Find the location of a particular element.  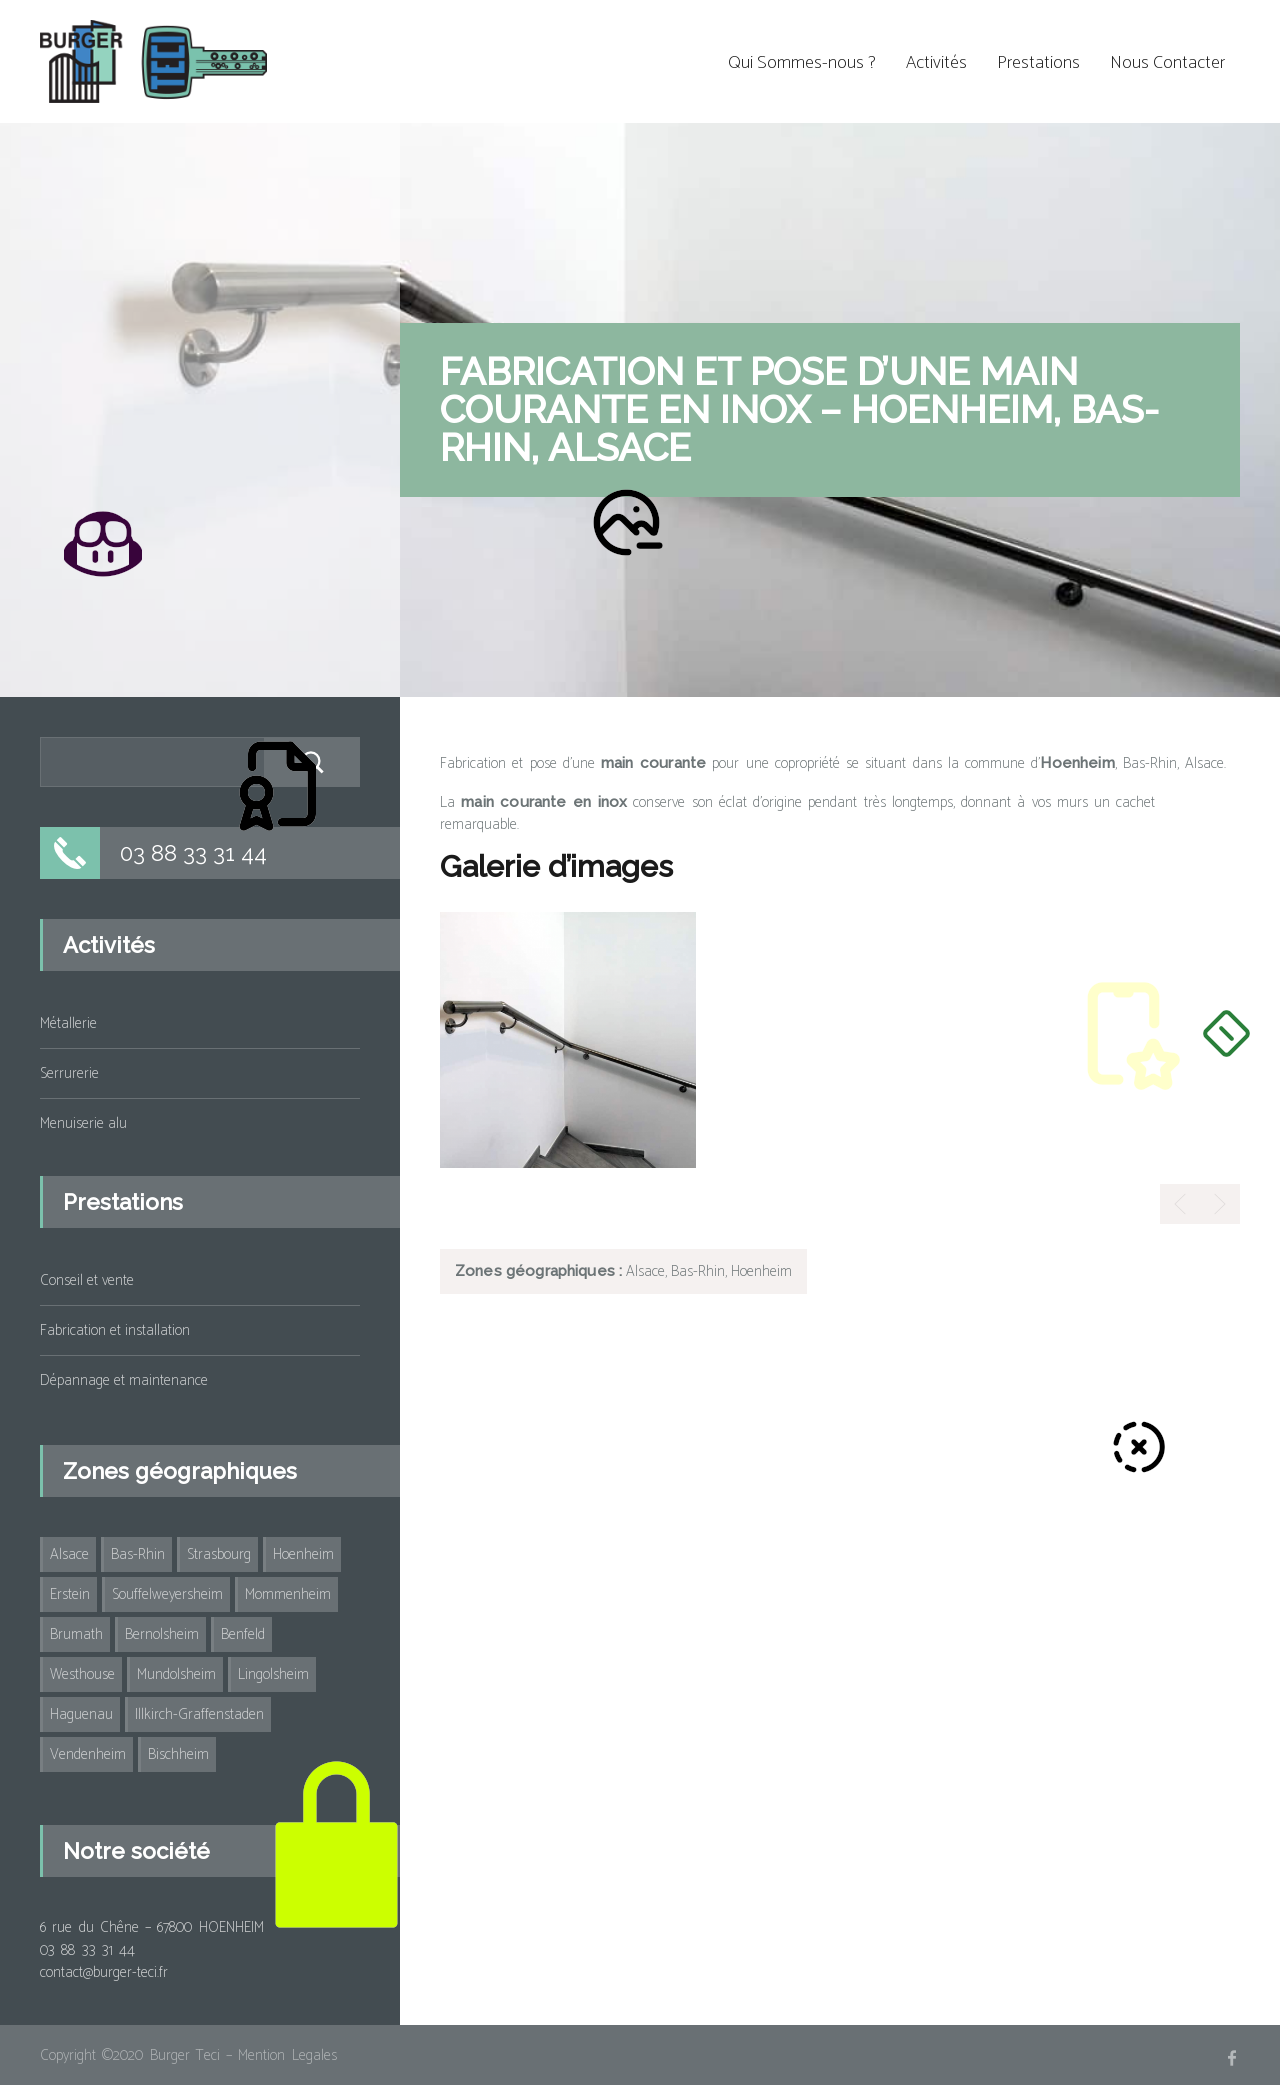

access github copilot ai assistant is located at coordinates (103, 544).